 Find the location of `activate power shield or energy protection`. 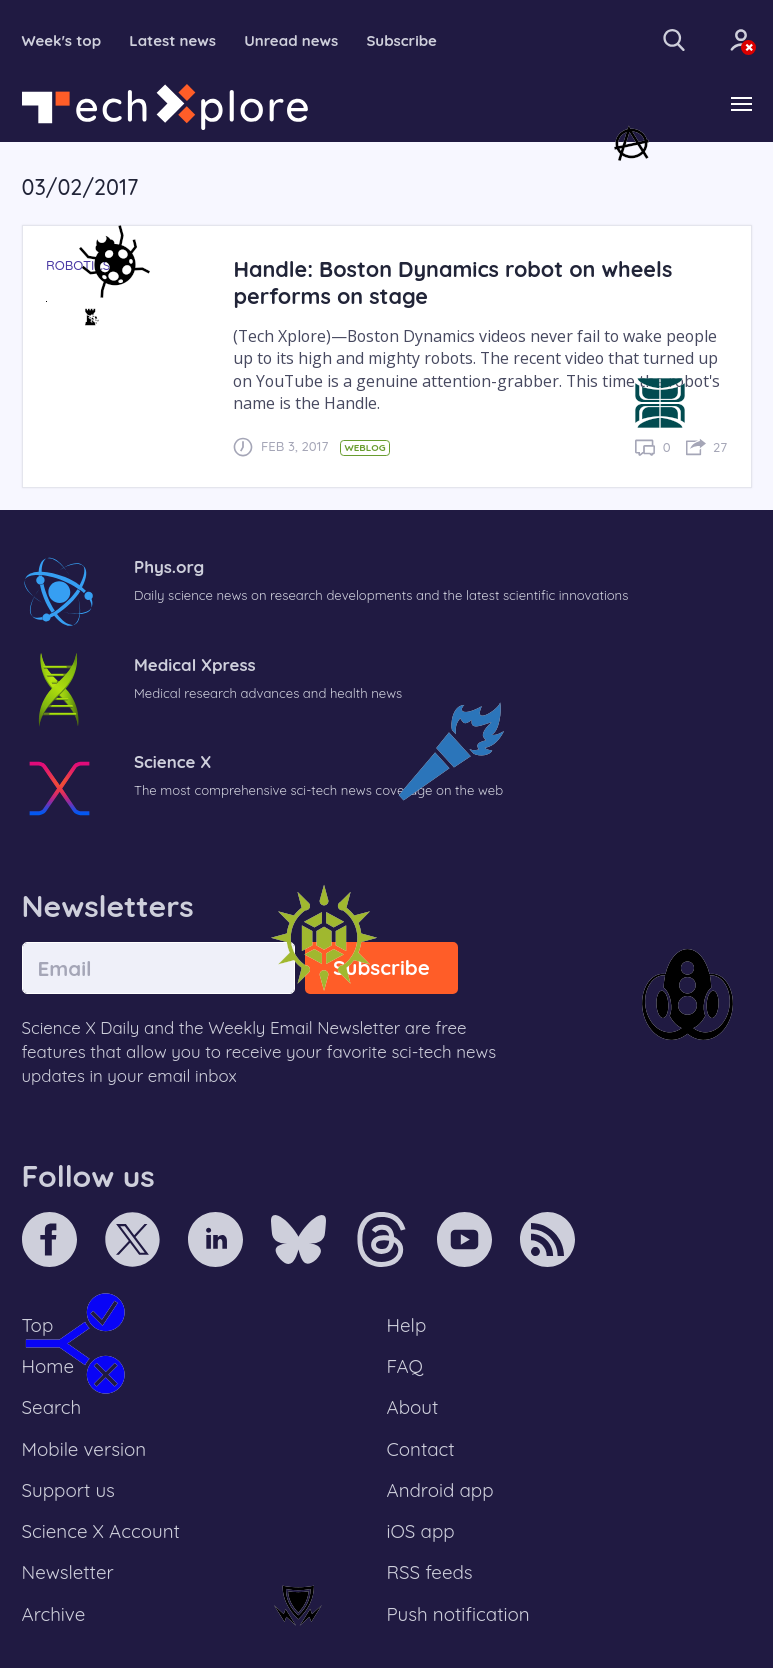

activate power shield or energy protection is located at coordinates (298, 1604).